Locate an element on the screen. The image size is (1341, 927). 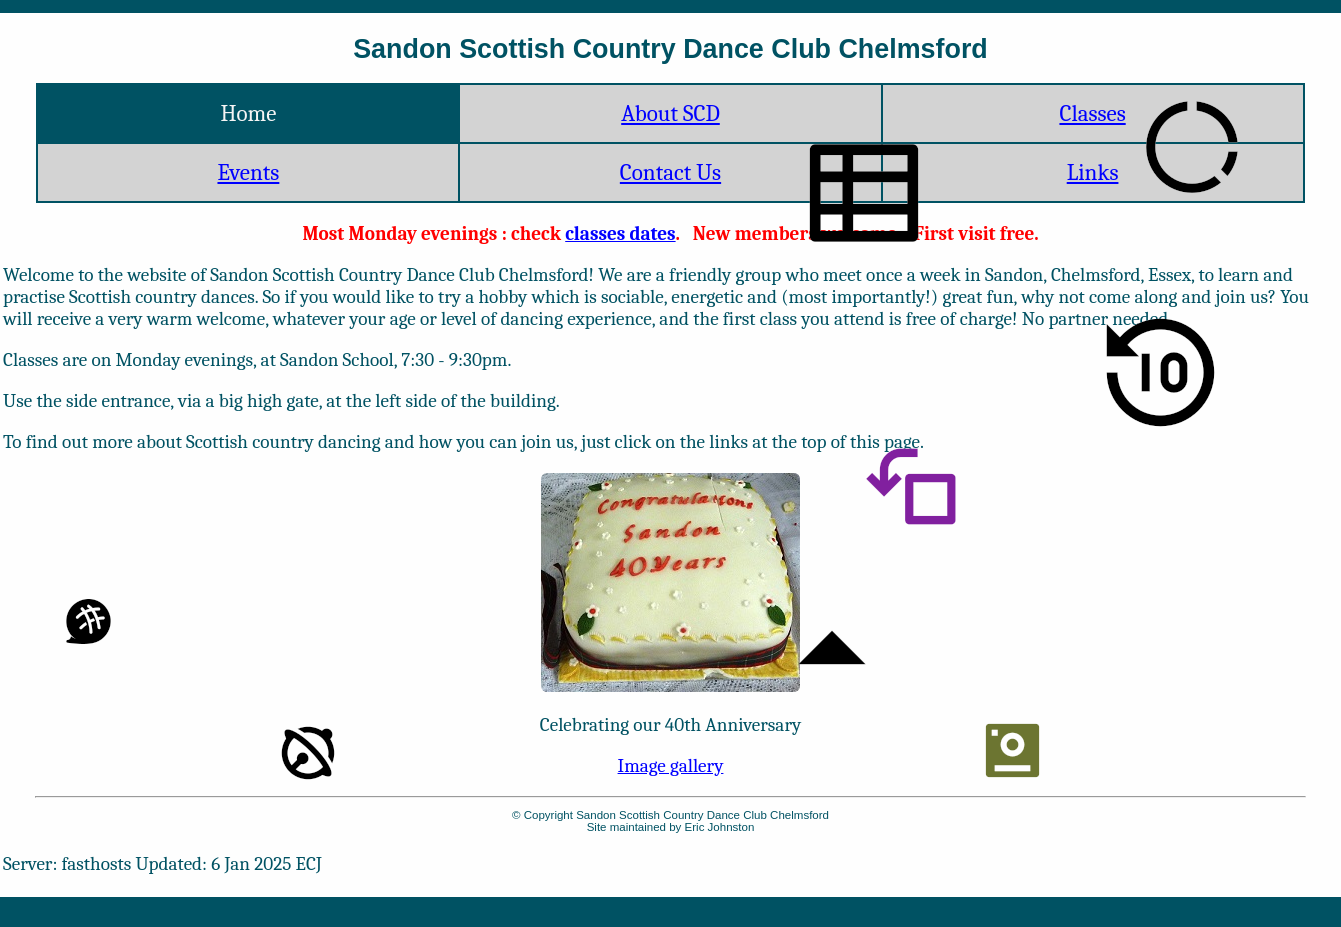
access polaroid or instant camera features is located at coordinates (1012, 750).